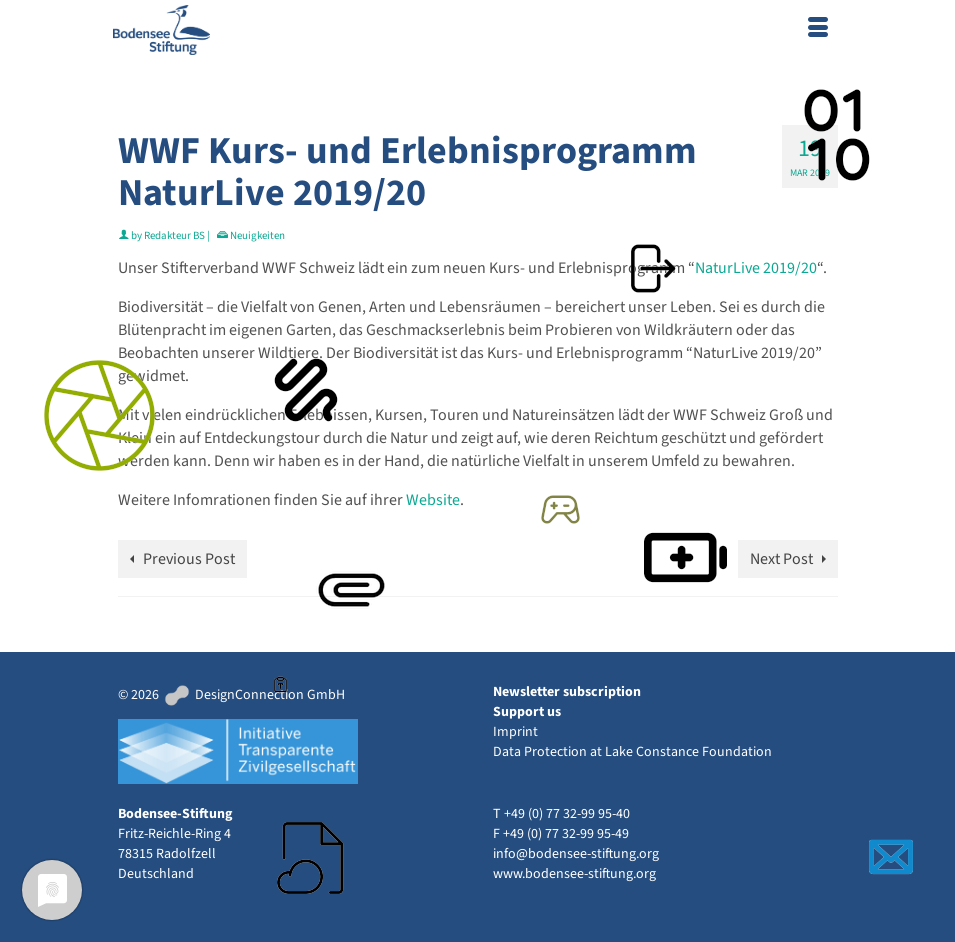 The height and width of the screenshot is (942, 955). I want to click on access freehand drawing or sketching tool, so click(306, 390).